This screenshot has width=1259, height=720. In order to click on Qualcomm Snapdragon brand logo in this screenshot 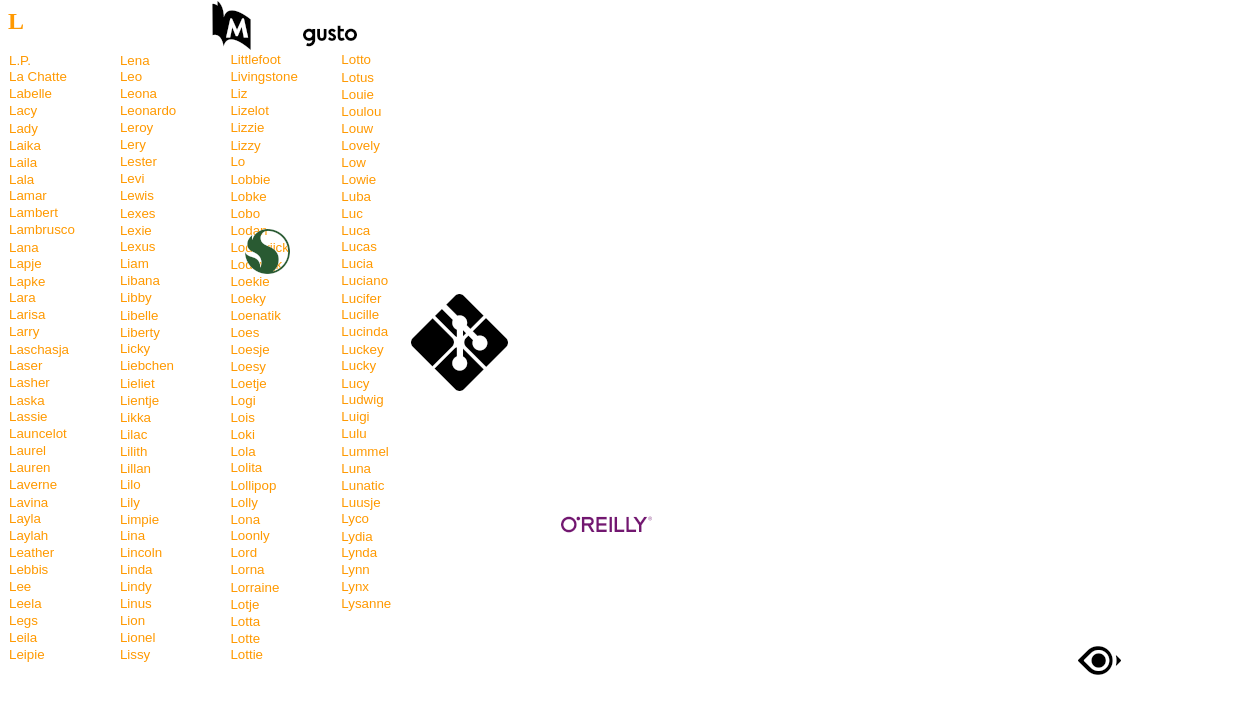, I will do `click(267, 251)`.